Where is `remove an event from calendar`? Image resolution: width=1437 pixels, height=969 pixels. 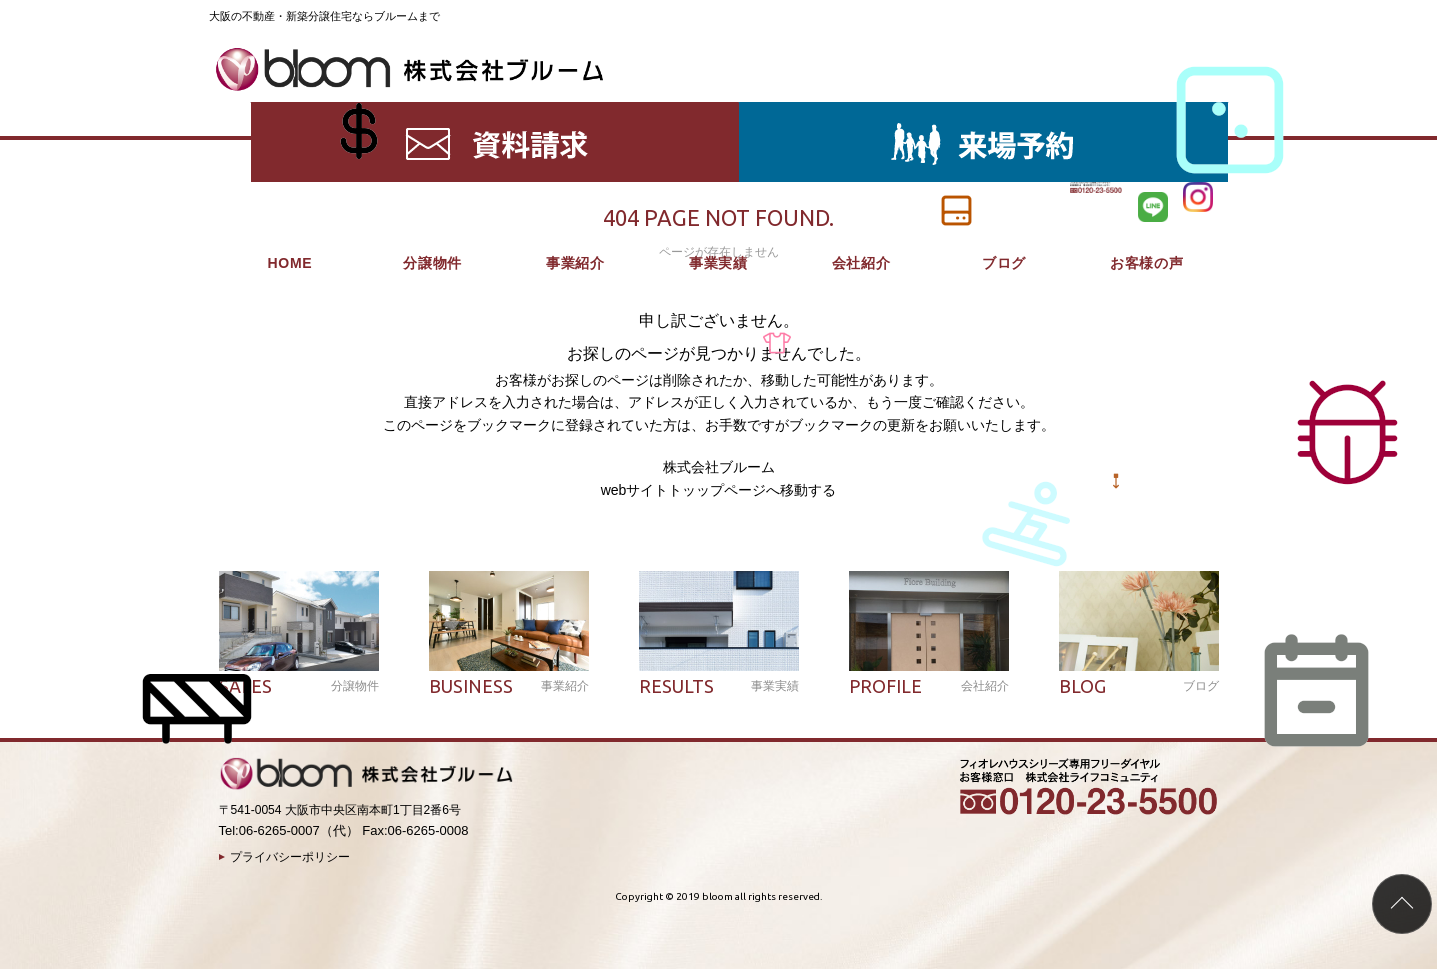
remove an event from calendar is located at coordinates (1316, 694).